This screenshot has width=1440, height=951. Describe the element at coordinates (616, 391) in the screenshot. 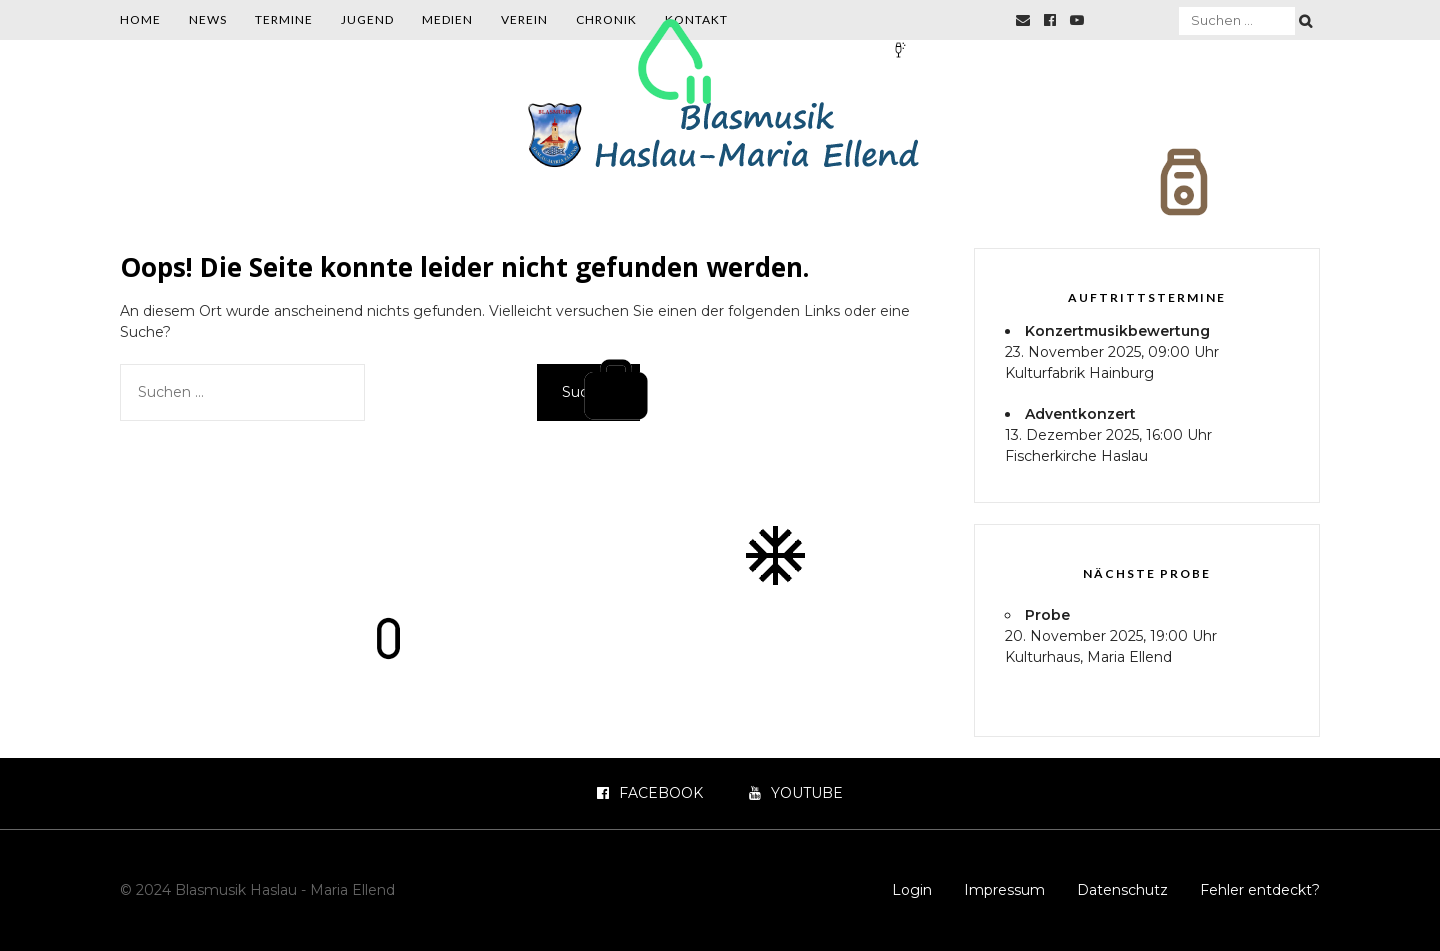

I see `access work or business files` at that location.